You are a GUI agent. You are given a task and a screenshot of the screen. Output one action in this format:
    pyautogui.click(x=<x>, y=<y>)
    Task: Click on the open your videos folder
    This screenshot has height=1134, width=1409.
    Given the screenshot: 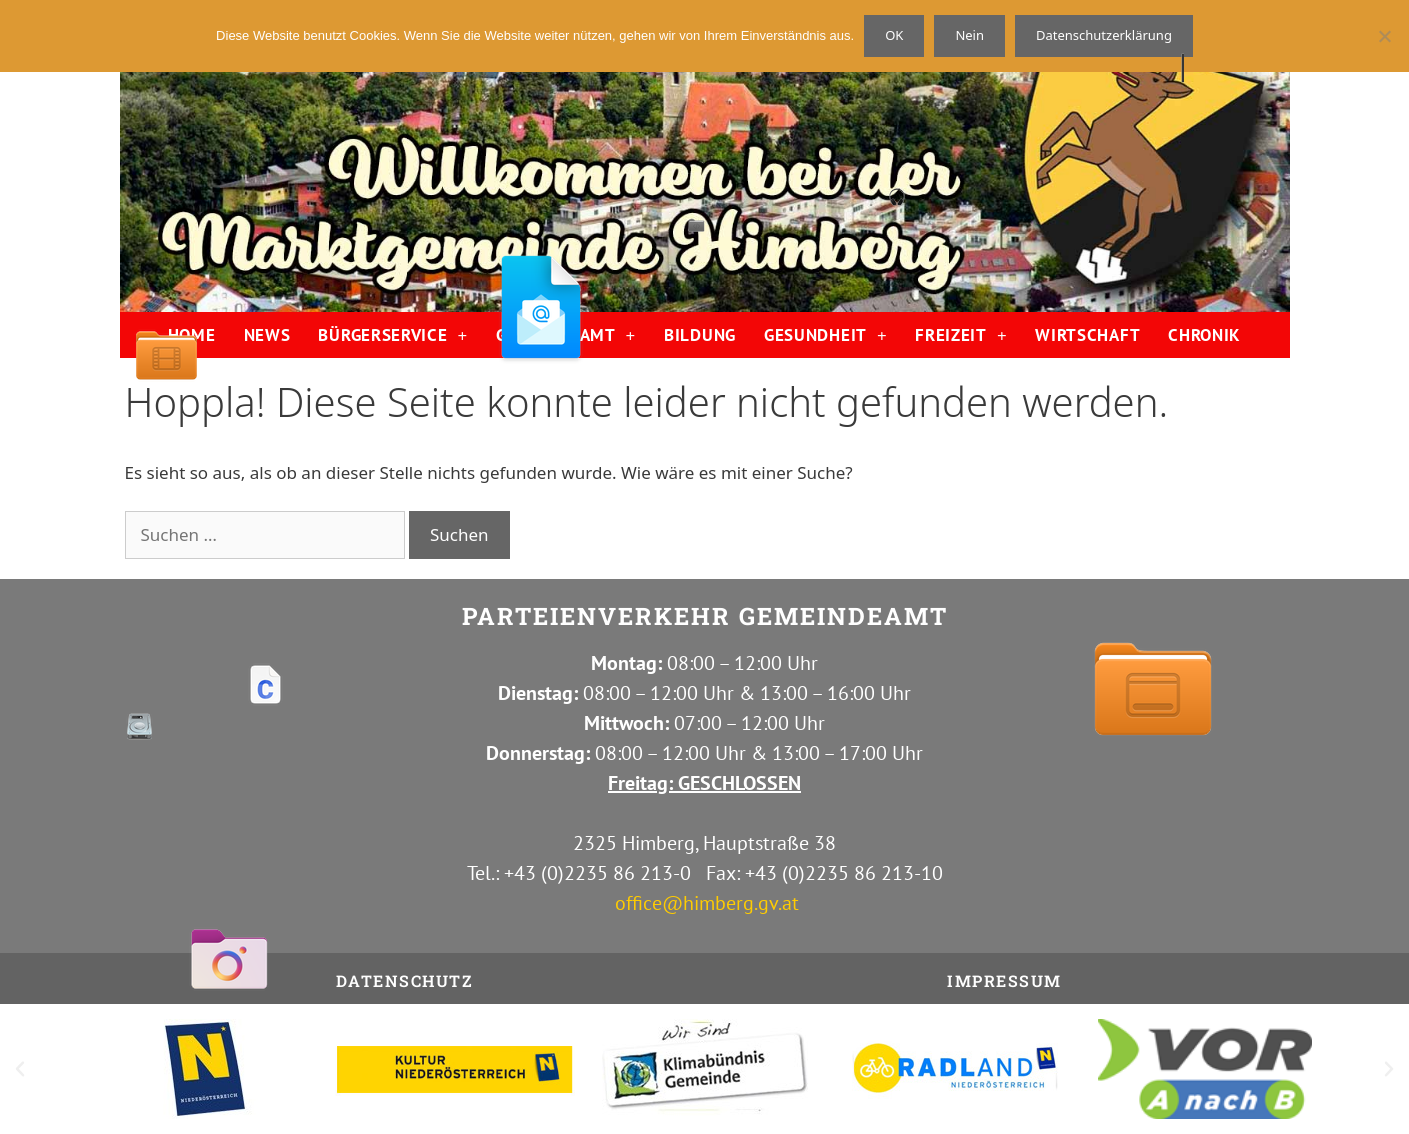 What is the action you would take?
    pyautogui.click(x=166, y=355)
    